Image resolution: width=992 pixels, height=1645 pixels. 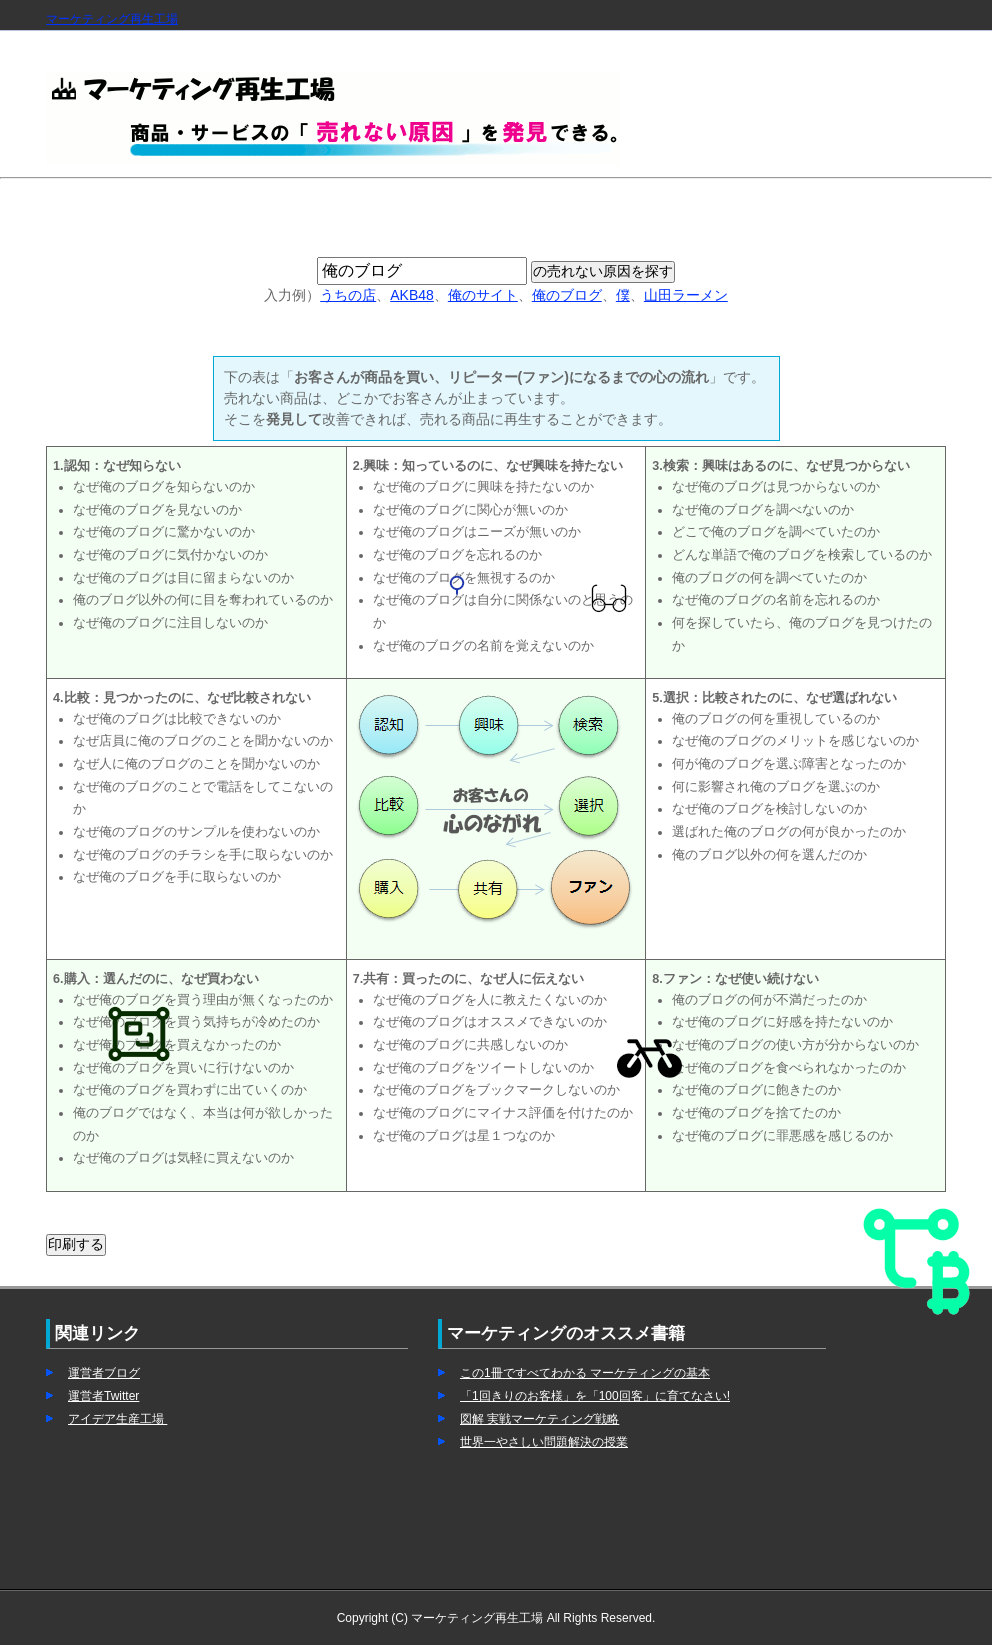 I want to click on group selected objects together, so click(x=139, y=1034).